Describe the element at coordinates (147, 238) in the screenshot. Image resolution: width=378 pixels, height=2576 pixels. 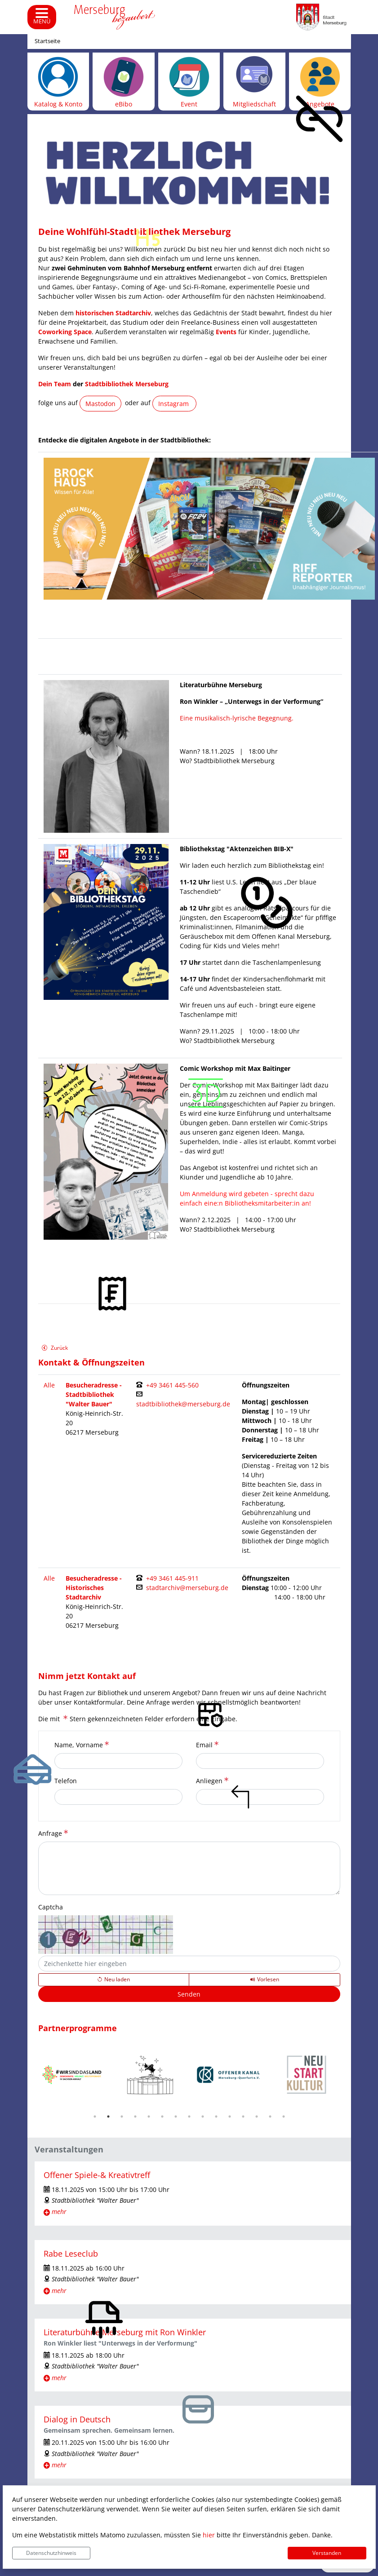
I see `format text as heading level 5` at that location.